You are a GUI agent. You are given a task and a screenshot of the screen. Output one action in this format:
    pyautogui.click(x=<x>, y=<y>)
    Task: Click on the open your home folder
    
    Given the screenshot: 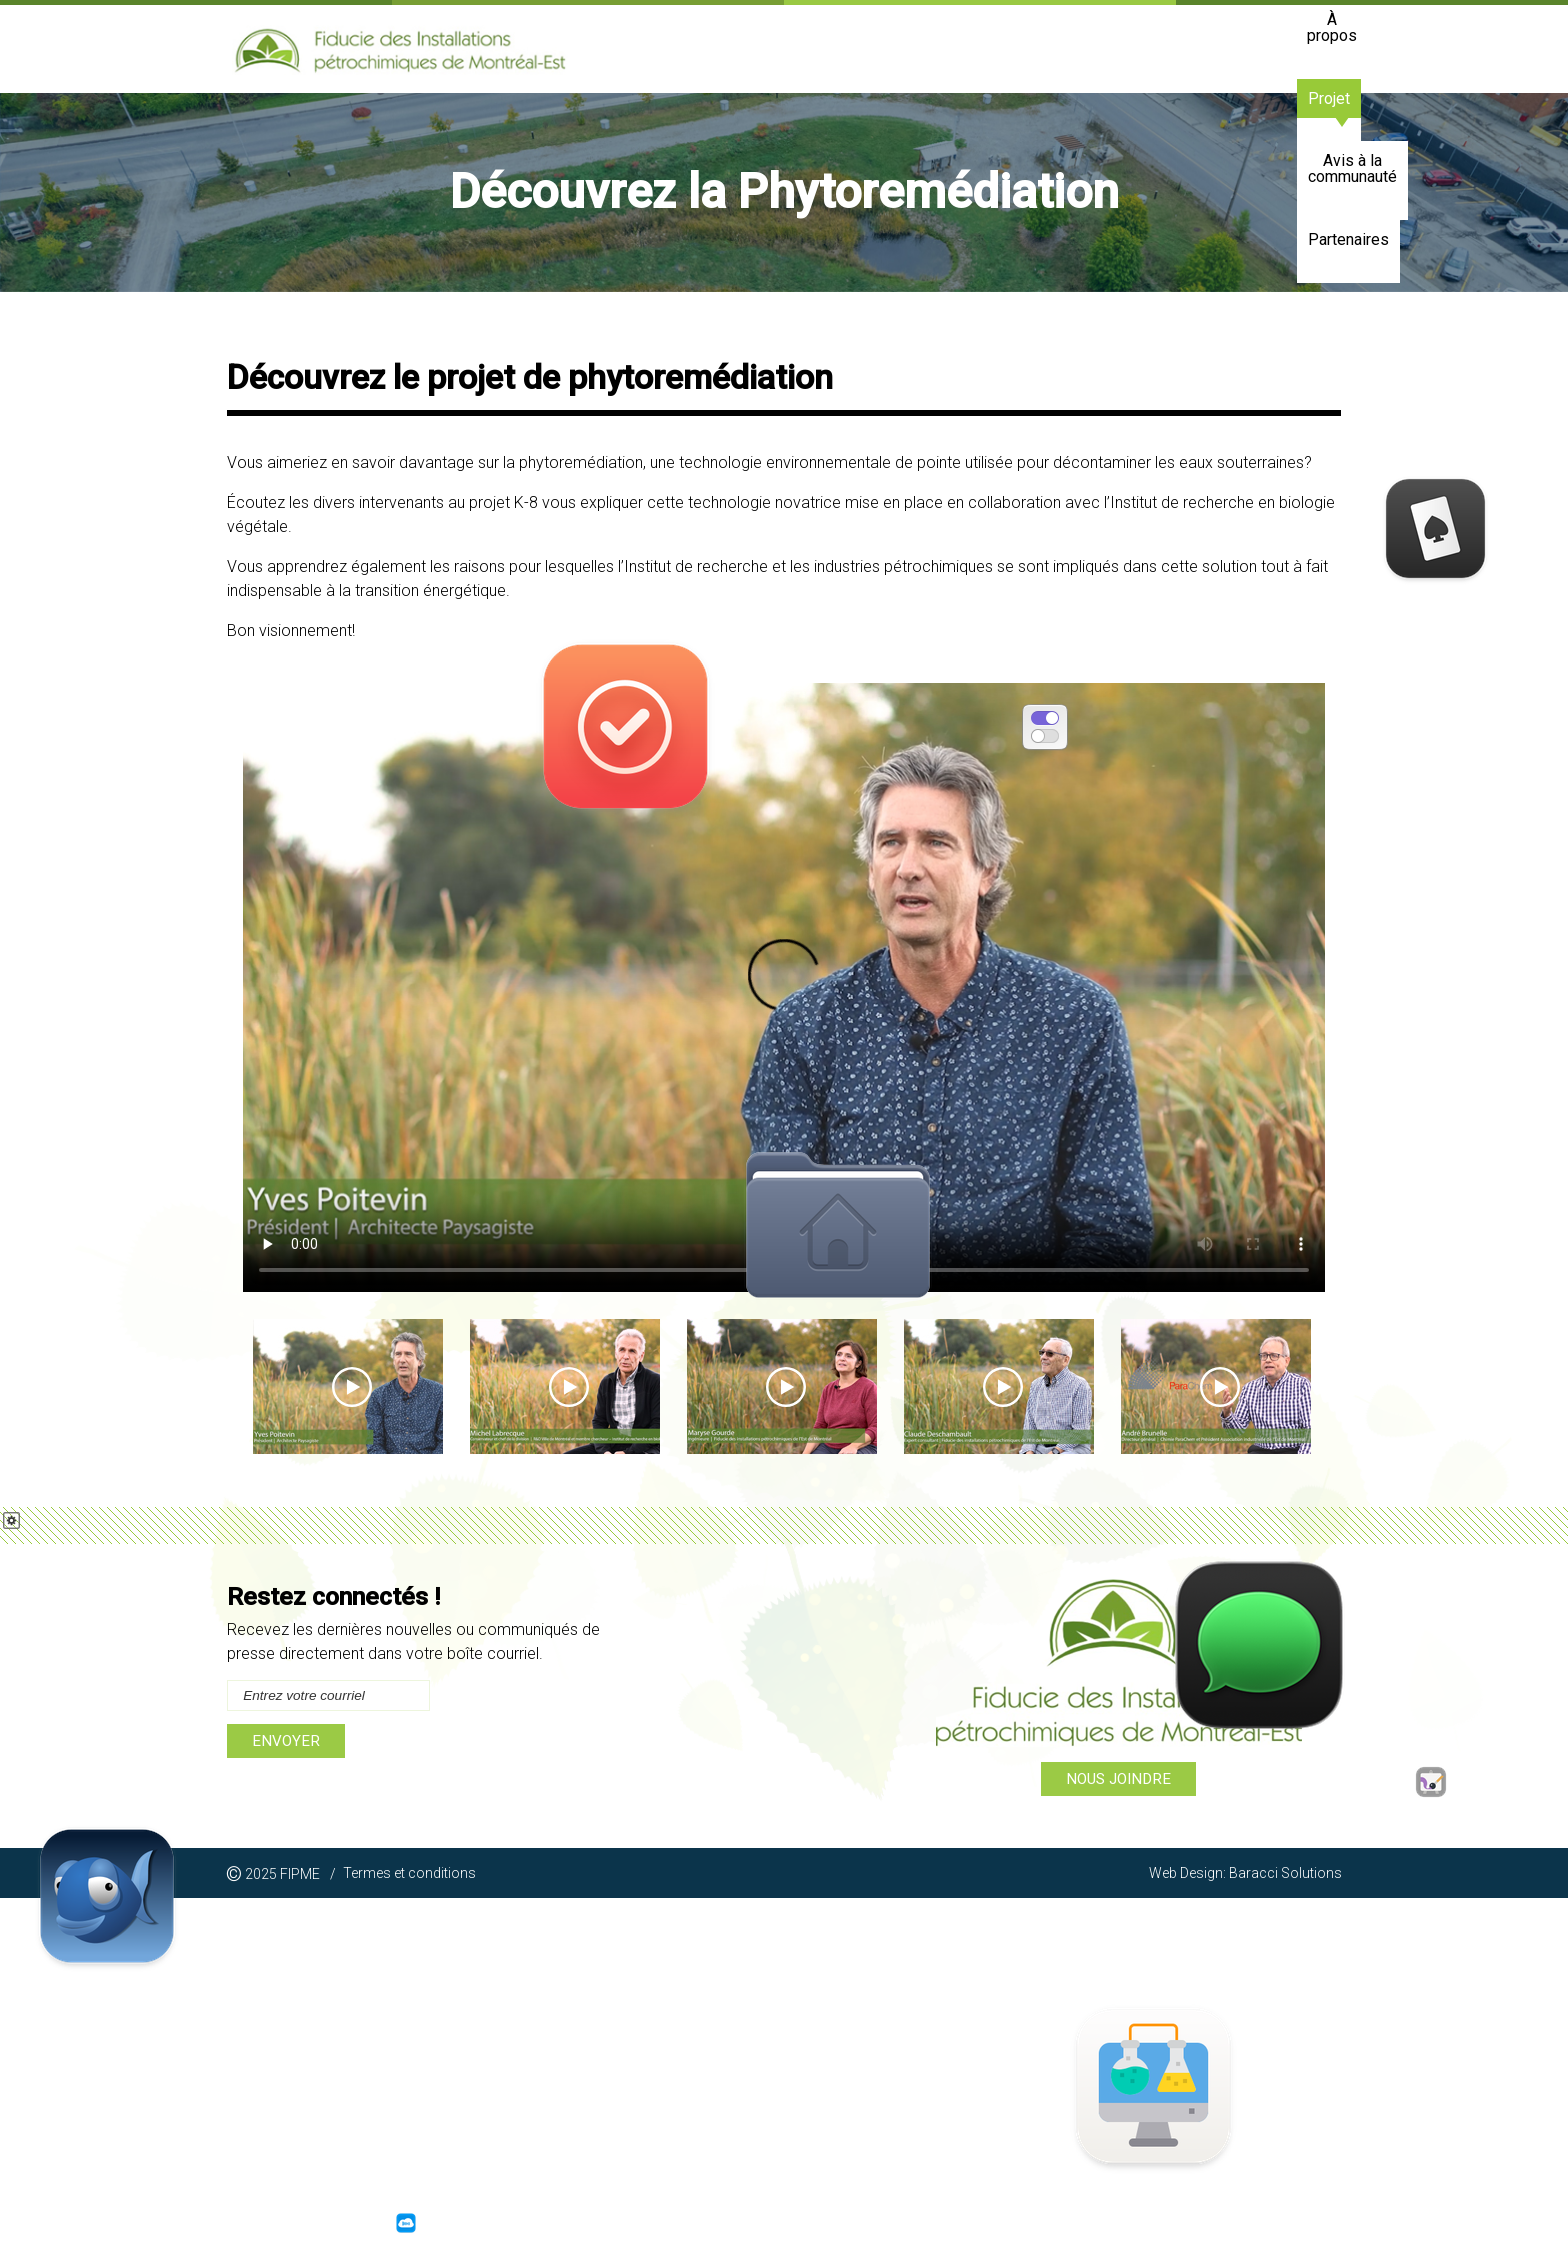 What is the action you would take?
    pyautogui.click(x=838, y=1225)
    